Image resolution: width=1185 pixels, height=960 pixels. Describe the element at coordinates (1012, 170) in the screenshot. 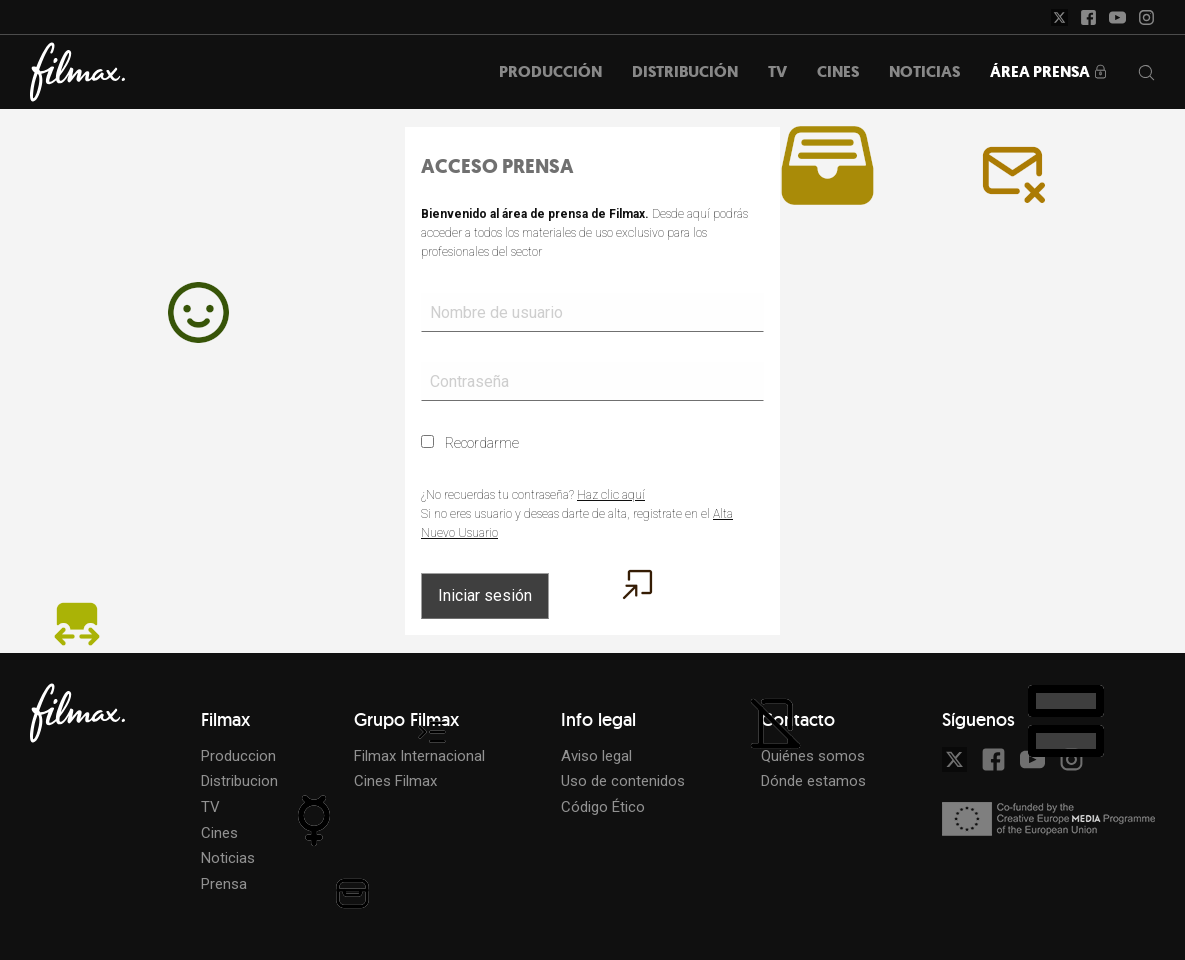

I see `delete an email message` at that location.